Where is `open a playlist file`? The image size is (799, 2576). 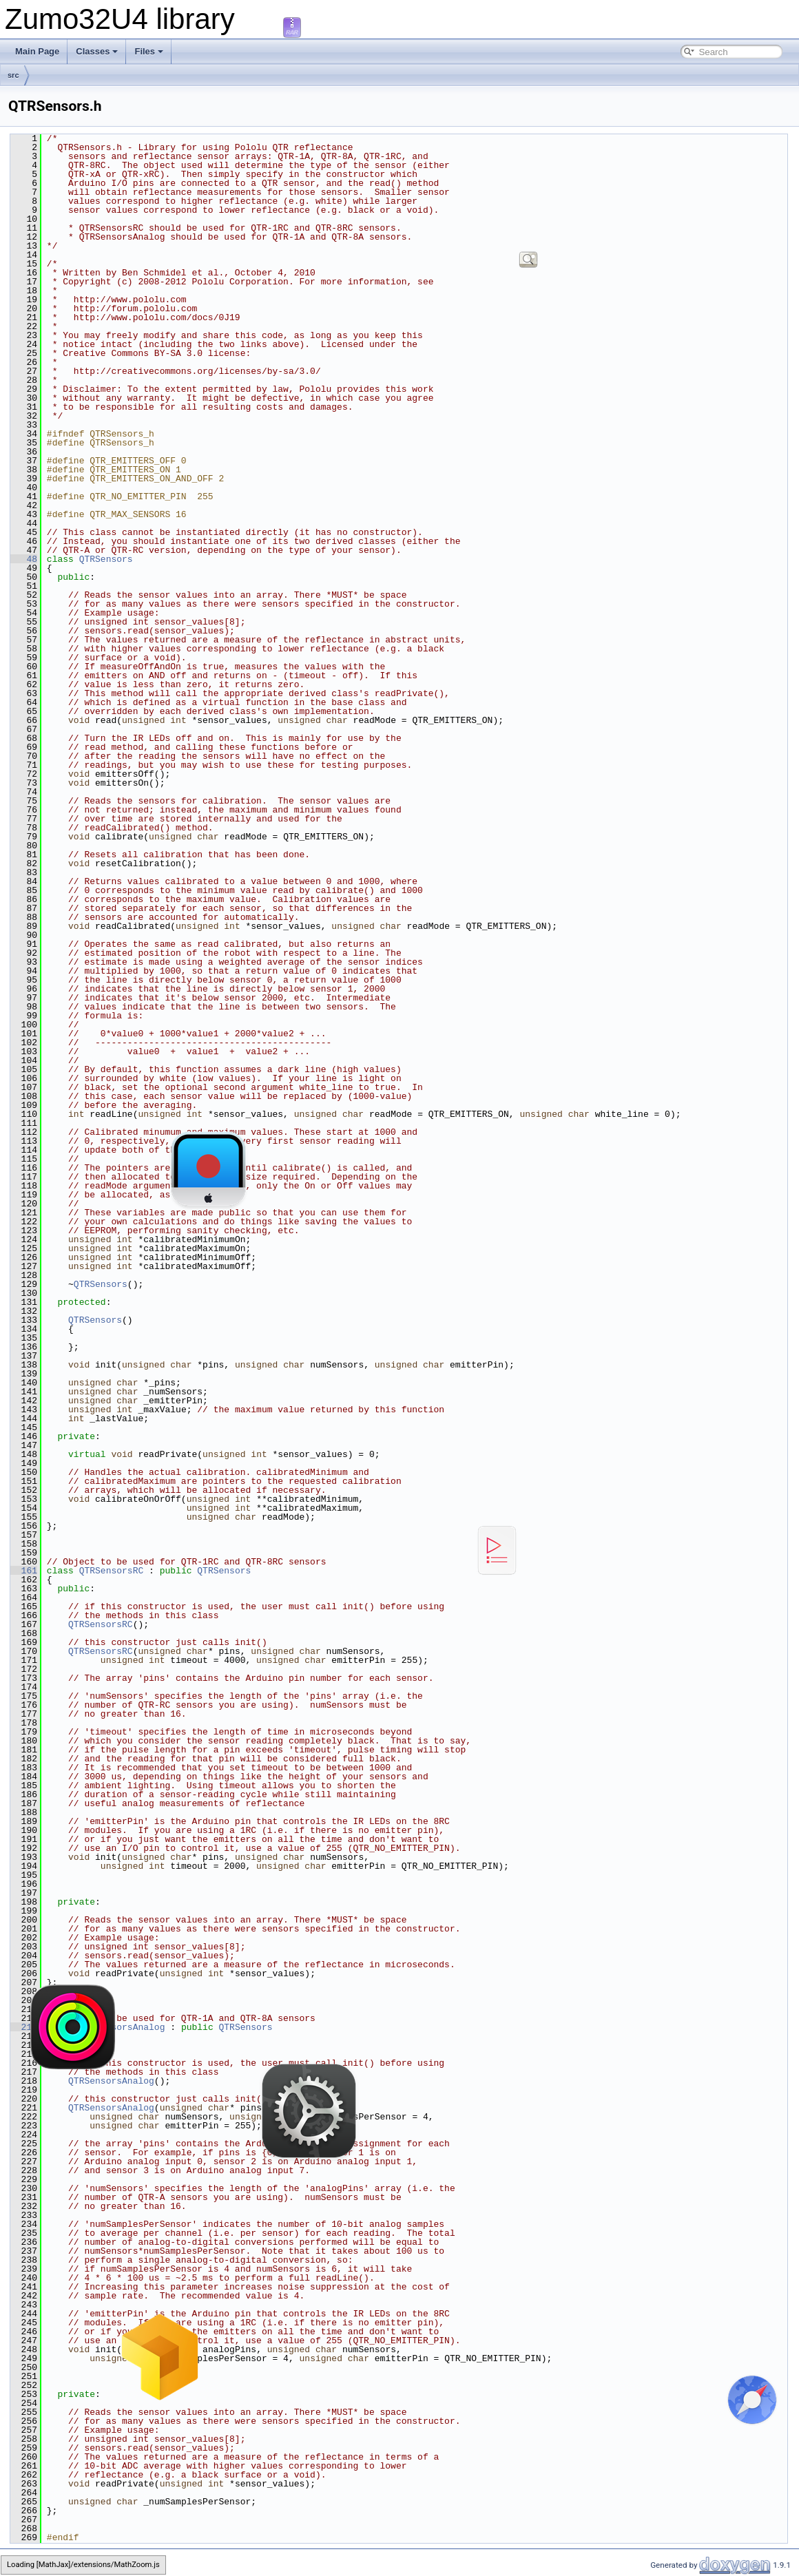 open a playlist file is located at coordinates (497, 1550).